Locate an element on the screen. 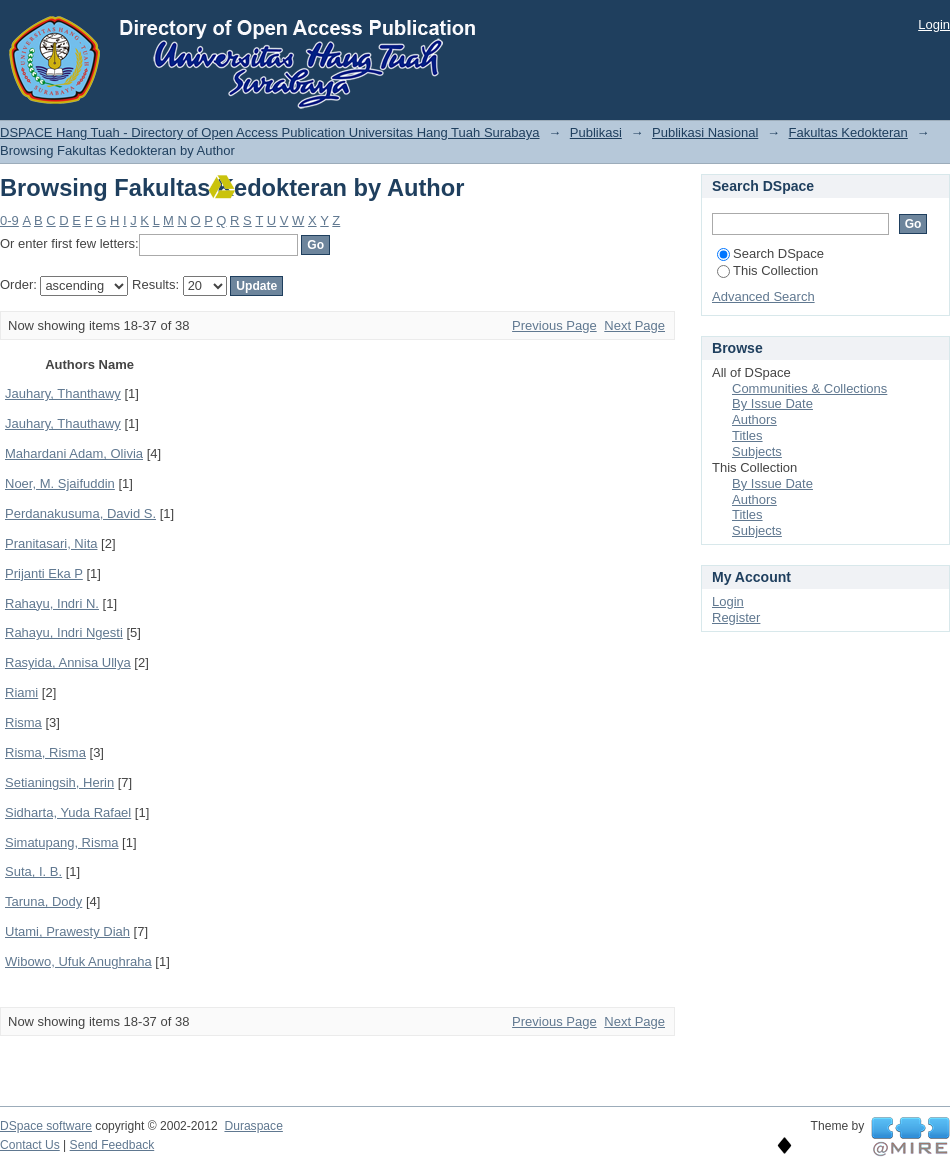 Image resolution: width=950 pixels, height=1157 pixels. open Google Drive is located at coordinates (222, 187).